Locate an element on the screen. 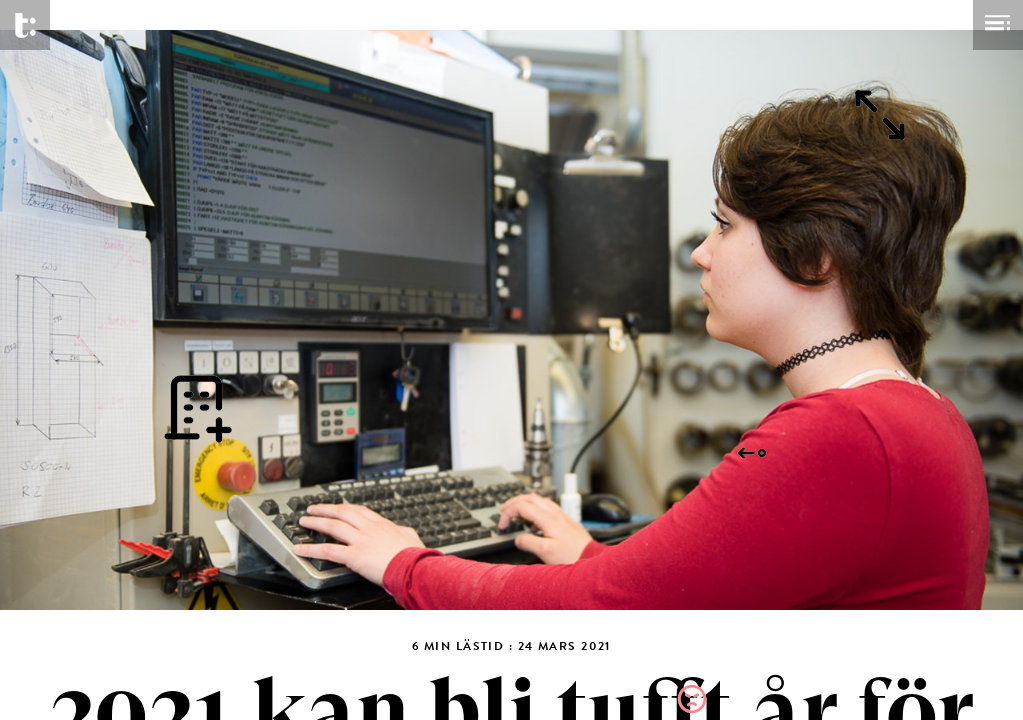 The image size is (1023, 720). select angry reaction or emoji is located at coordinates (692, 699).